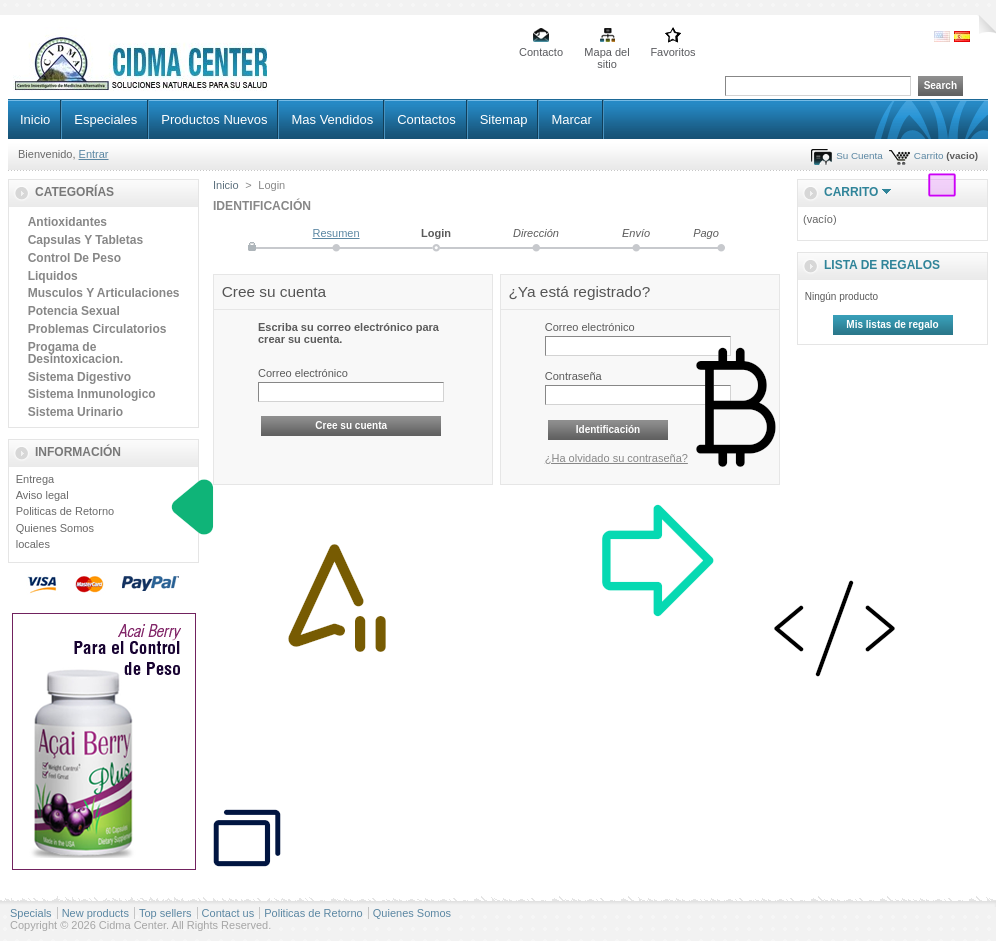 The width and height of the screenshot is (996, 941). Describe the element at coordinates (653, 560) in the screenshot. I see `navigate to the next item or step` at that location.